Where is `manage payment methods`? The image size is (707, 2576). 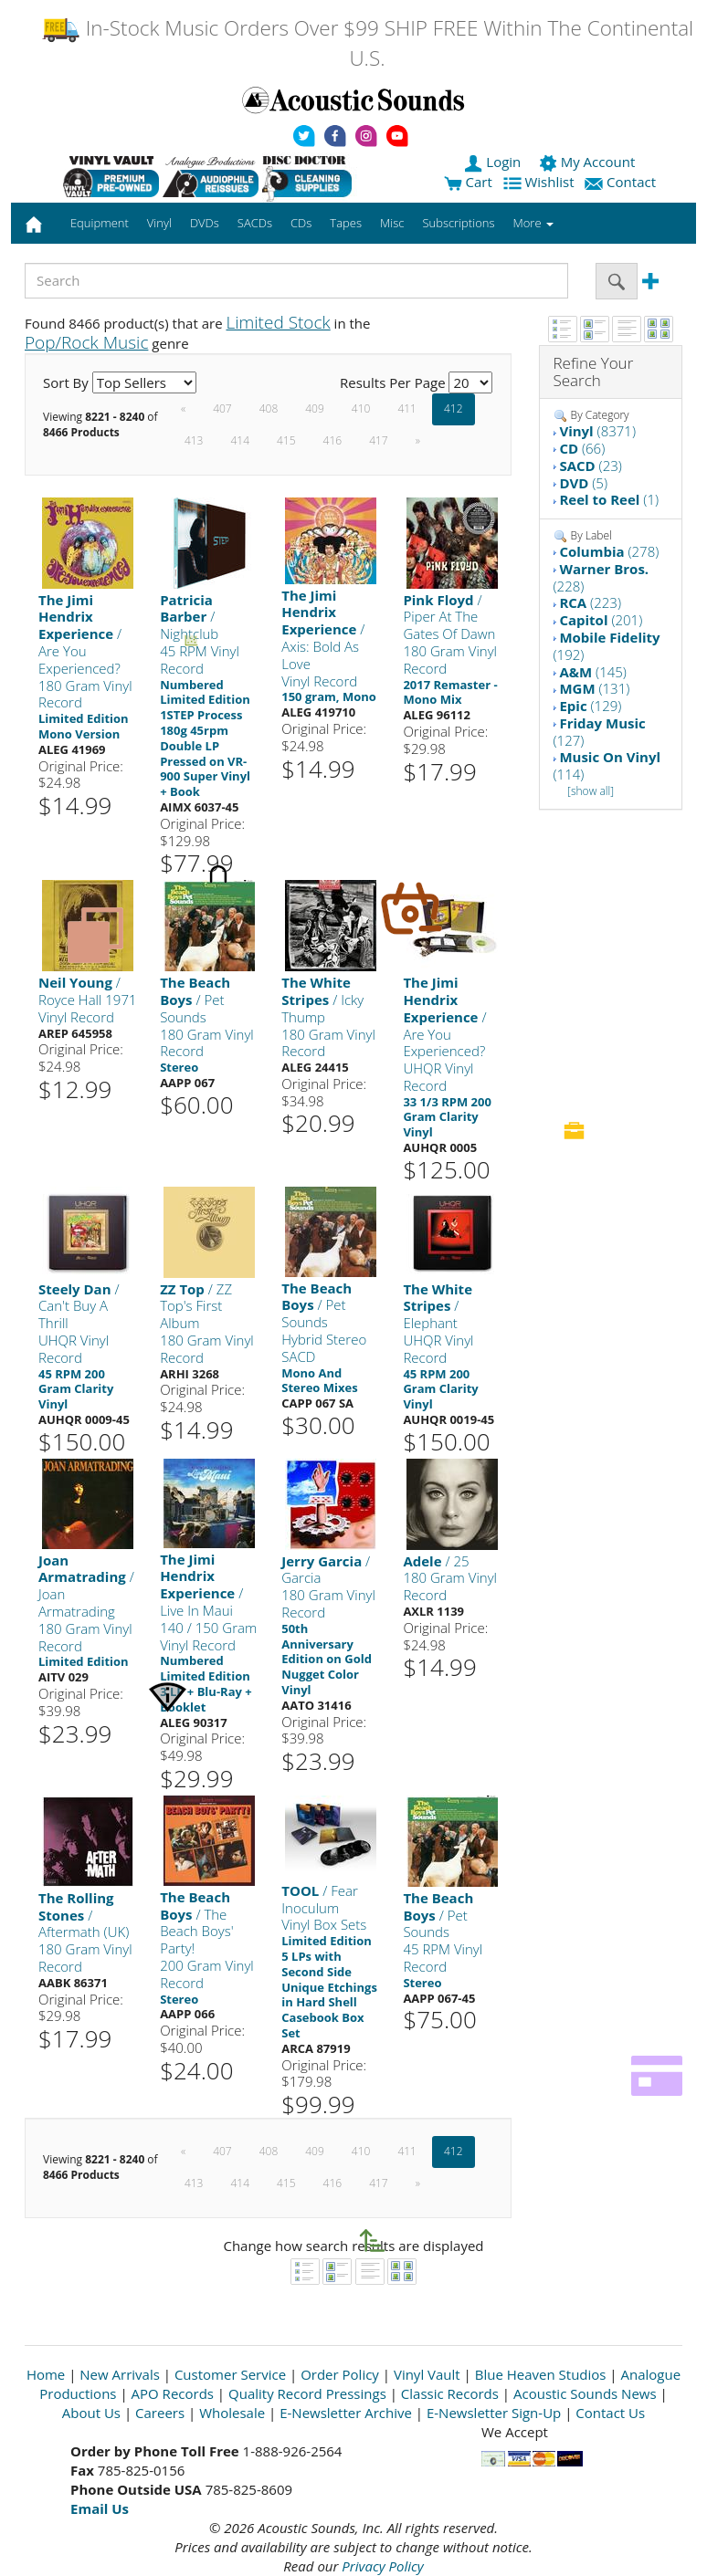 manage payment methods is located at coordinates (657, 2076).